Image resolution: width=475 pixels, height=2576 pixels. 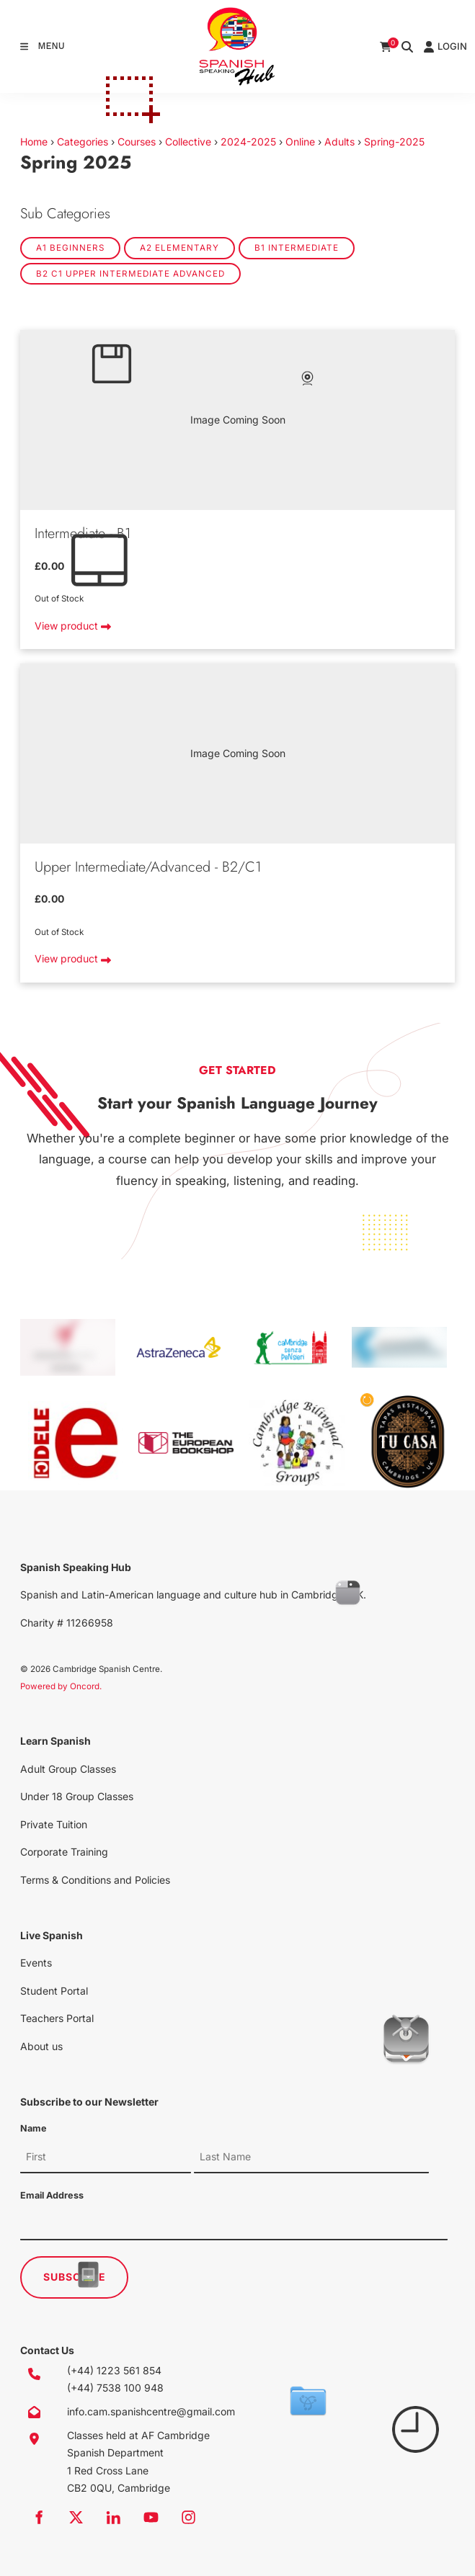 What do you see at coordinates (307, 377) in the screenshot?
I see `access webcam settings` at bounding box center [307, 377].